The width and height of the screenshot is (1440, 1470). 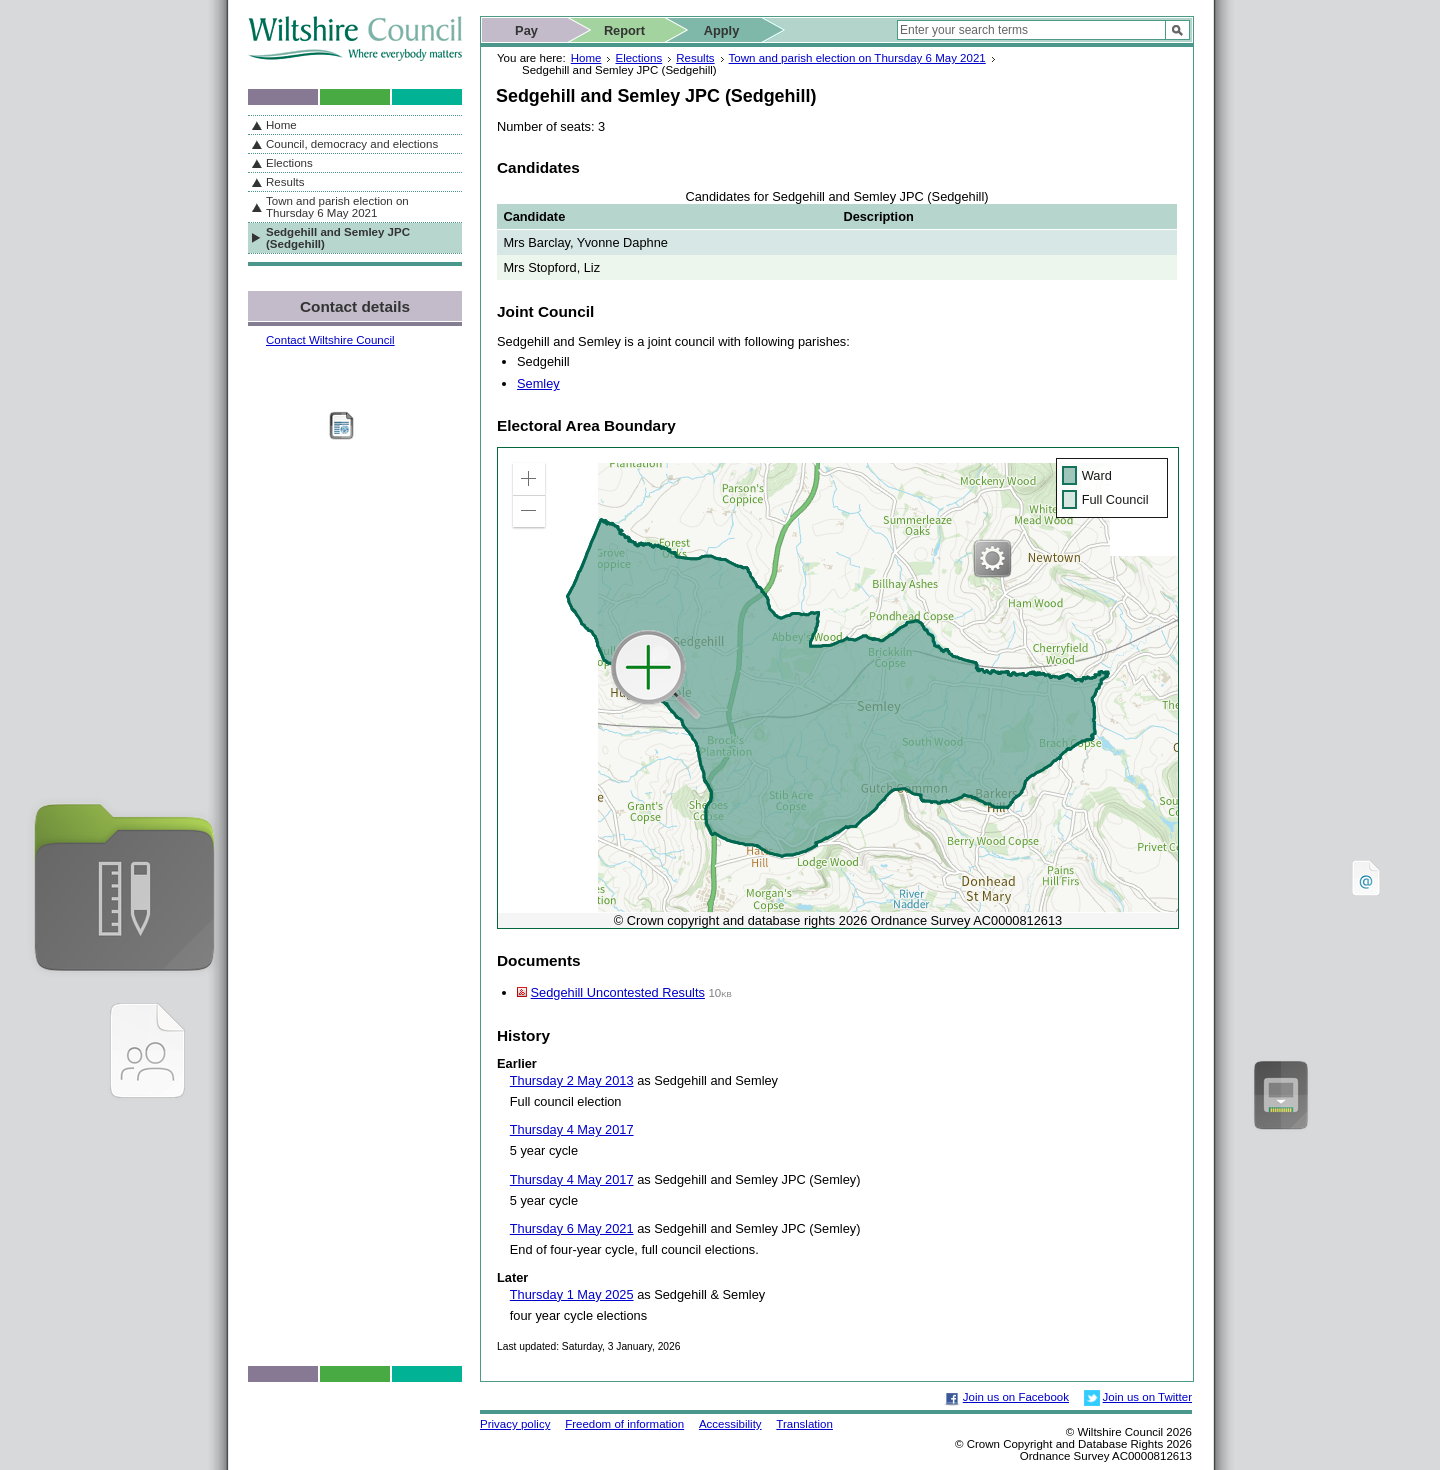 I want to click on zoom in on the current view, so click(x=654, y=673).